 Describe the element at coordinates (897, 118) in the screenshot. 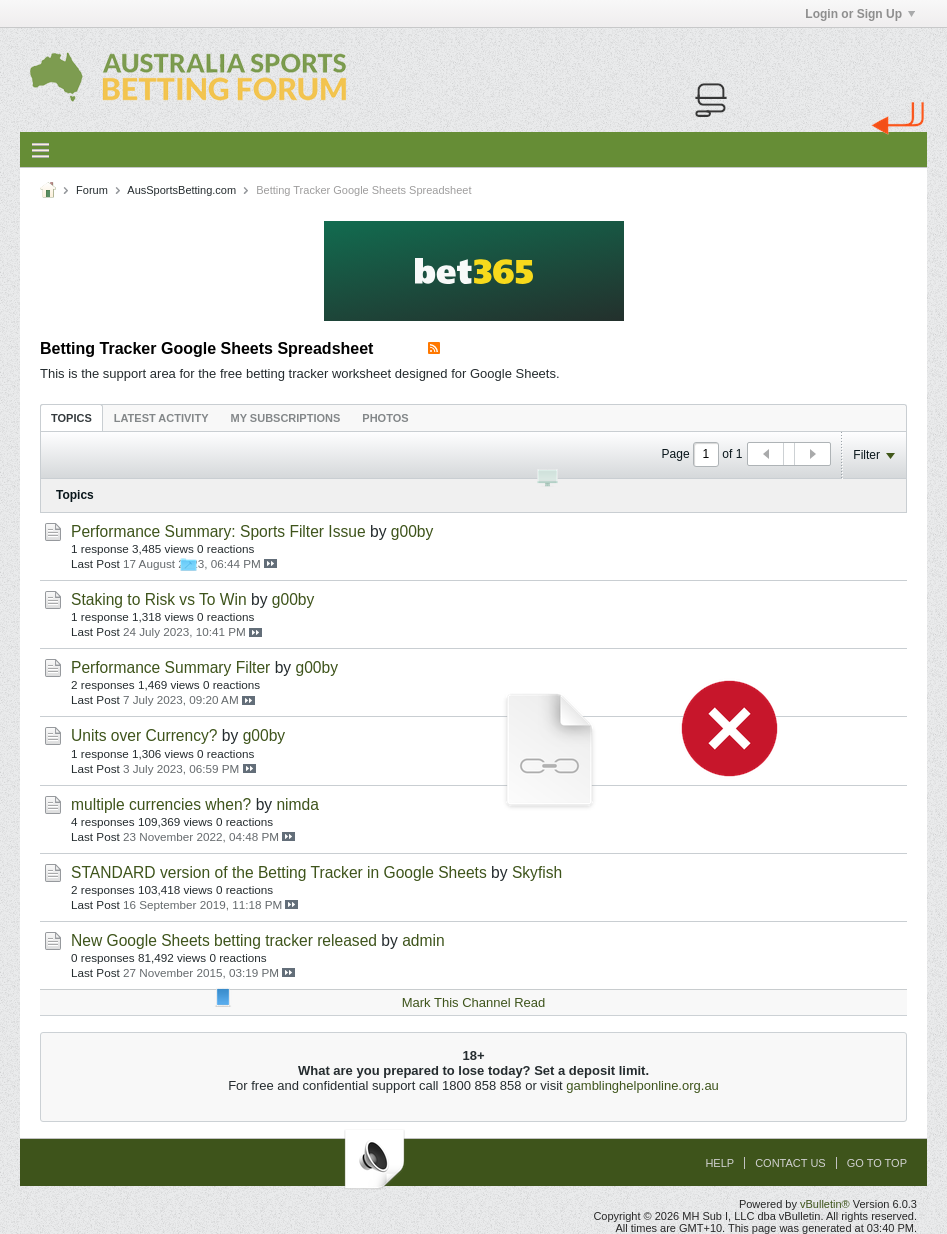

I see `reply to all recipients of an email` at that location.